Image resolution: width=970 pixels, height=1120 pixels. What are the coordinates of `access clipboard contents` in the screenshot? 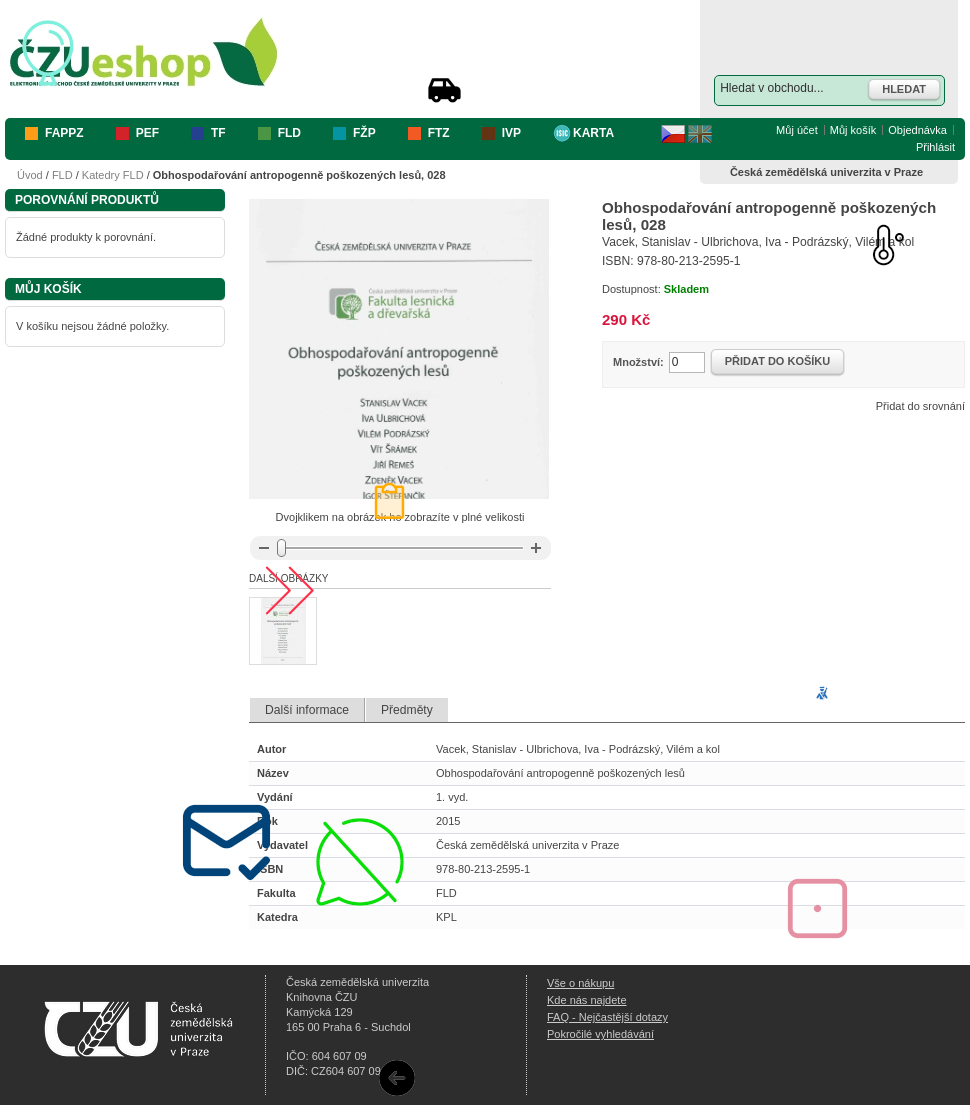 It's located at (389, 501).